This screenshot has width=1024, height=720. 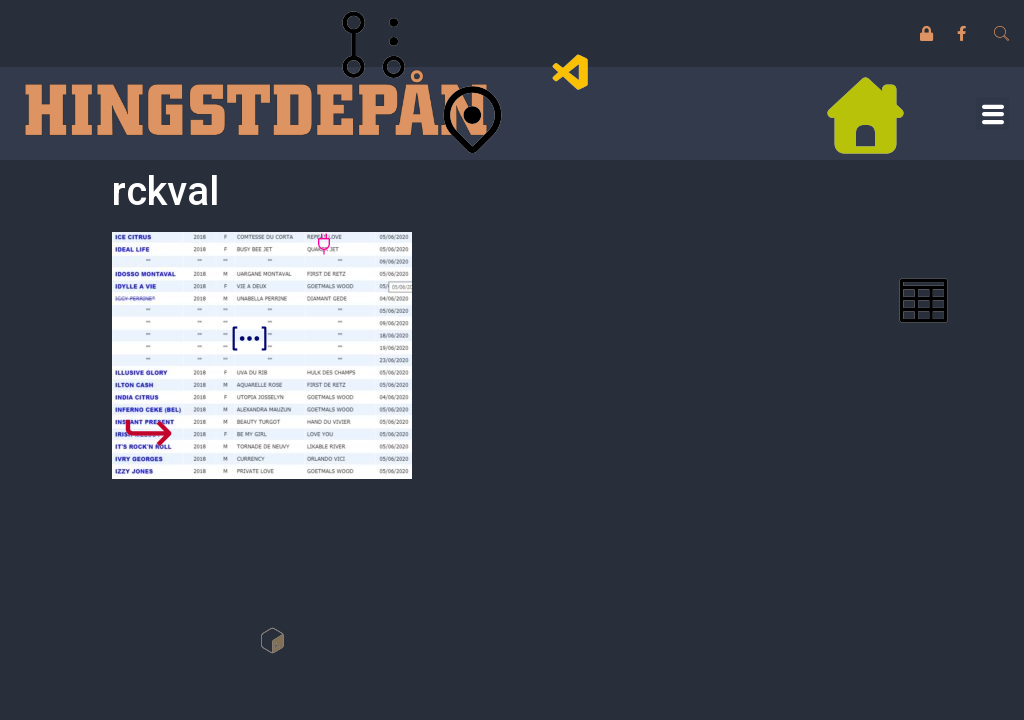 What do you see at coordinates (324, 244) in the screenshot?
I see `connect to a power source or external device` at bounding box center [324, 244].